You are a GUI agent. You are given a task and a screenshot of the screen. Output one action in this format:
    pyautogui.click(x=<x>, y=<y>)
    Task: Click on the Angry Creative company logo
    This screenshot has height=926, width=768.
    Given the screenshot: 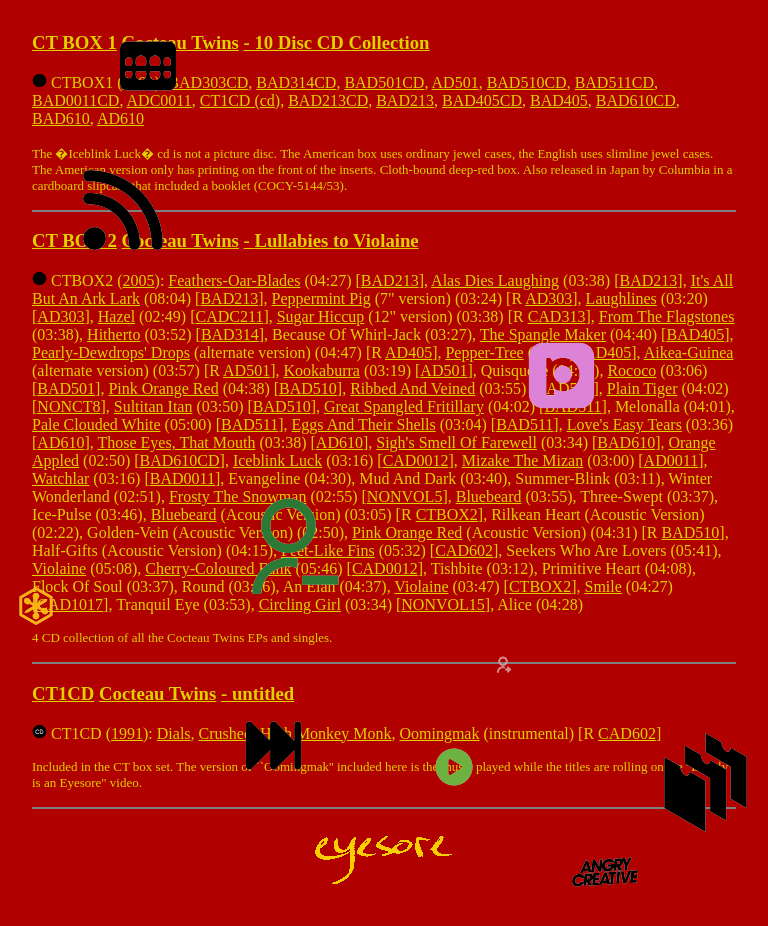 What is the action you would take?
    pyautogui.click(x=605, y=872)
    